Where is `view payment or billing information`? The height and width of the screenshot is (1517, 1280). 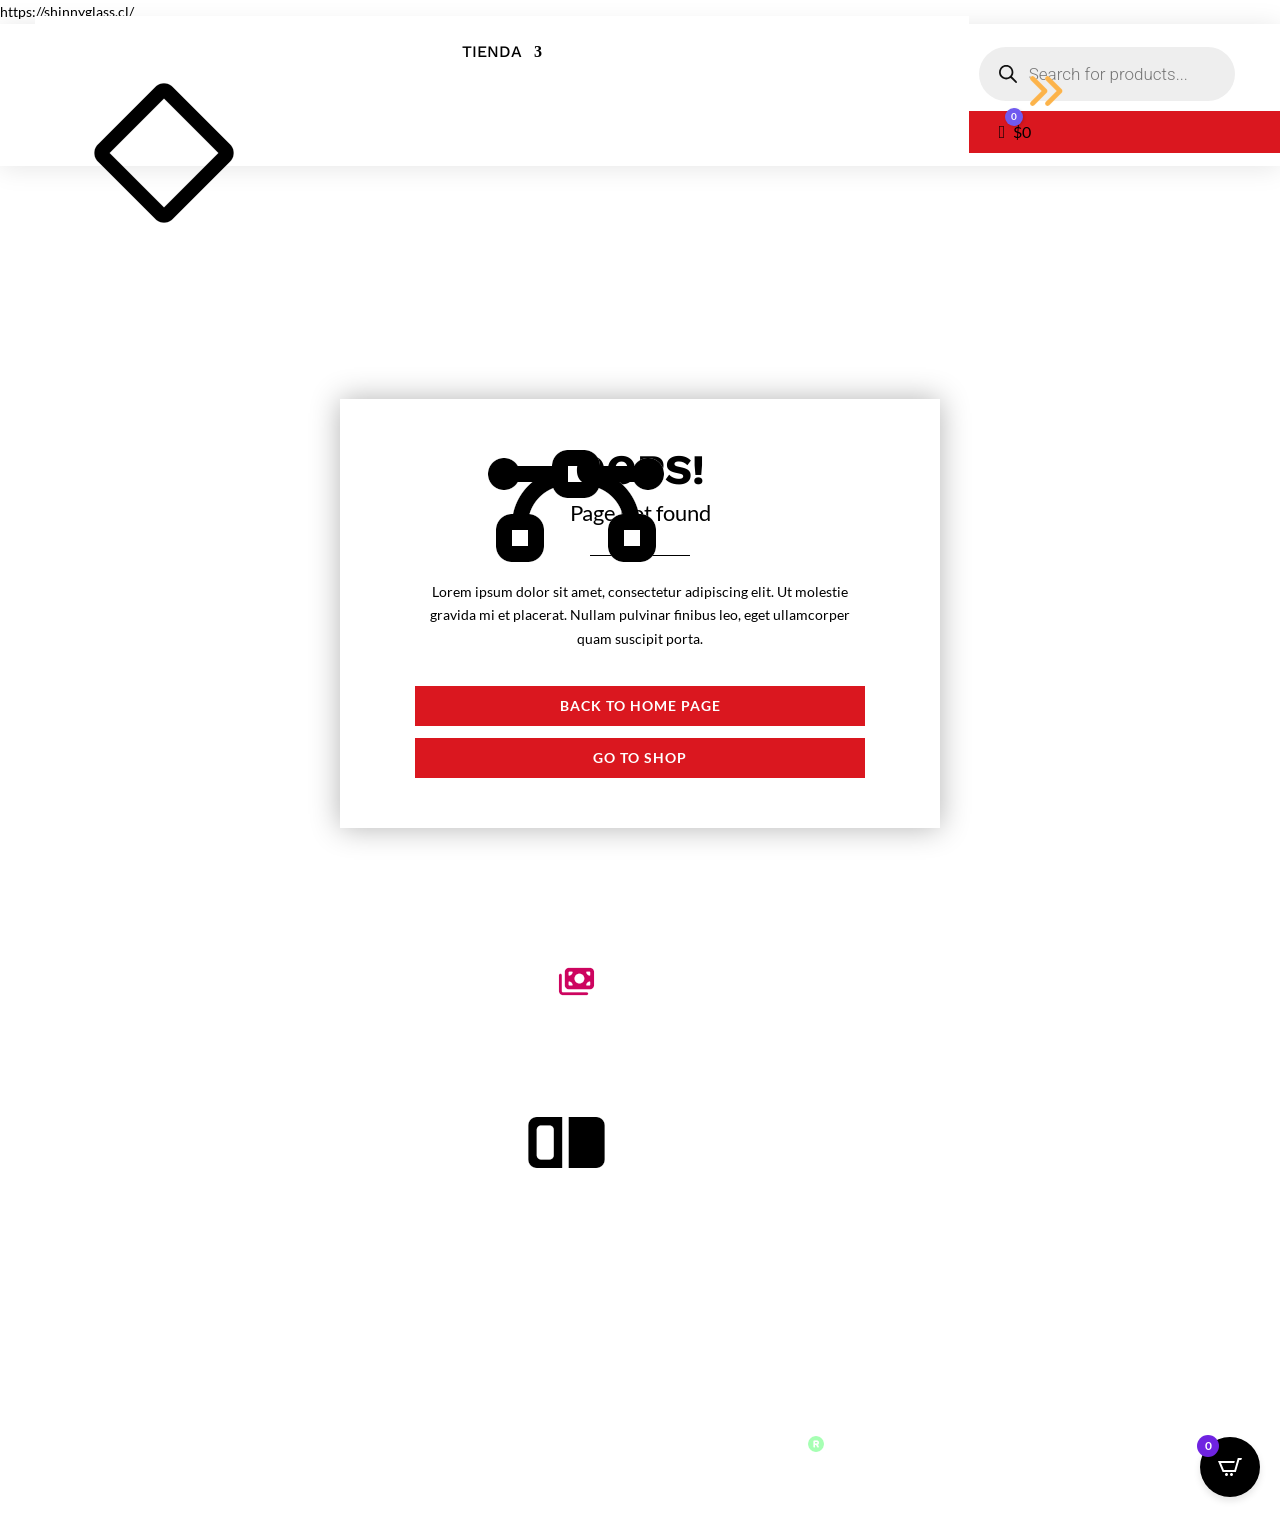 view payment or billing information is located at coordinates (576, 981).